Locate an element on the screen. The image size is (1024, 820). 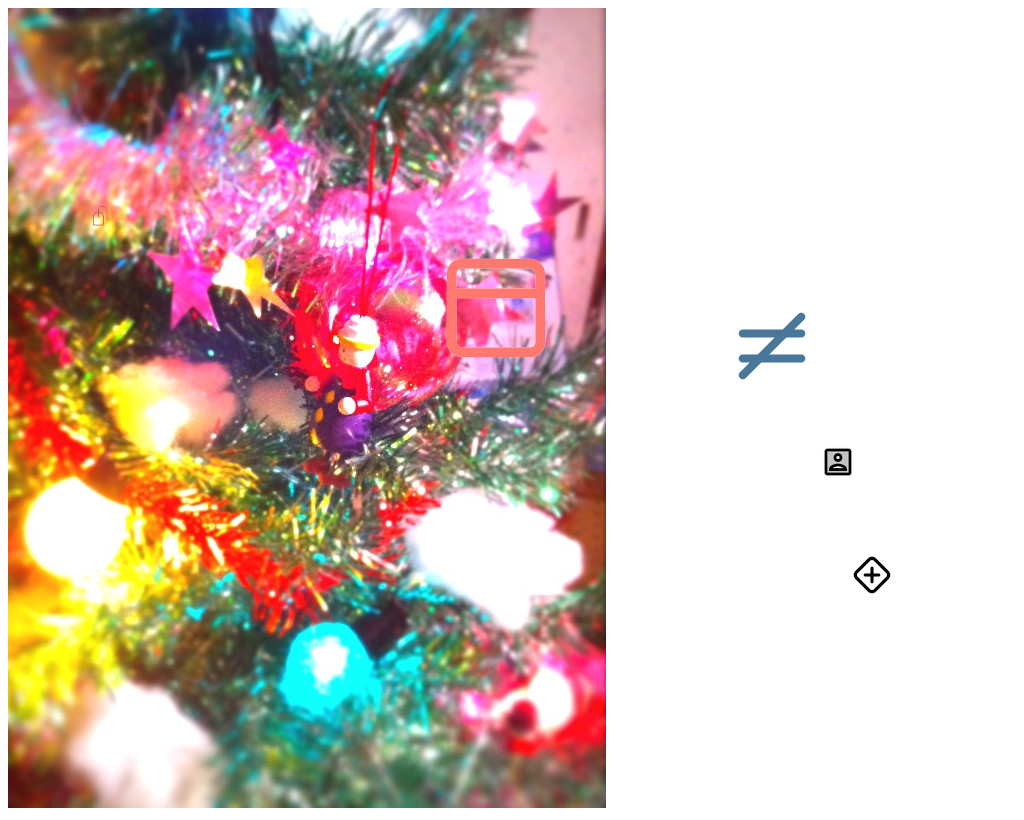
toggle top panel visibility is located at coordinates (496, 308).